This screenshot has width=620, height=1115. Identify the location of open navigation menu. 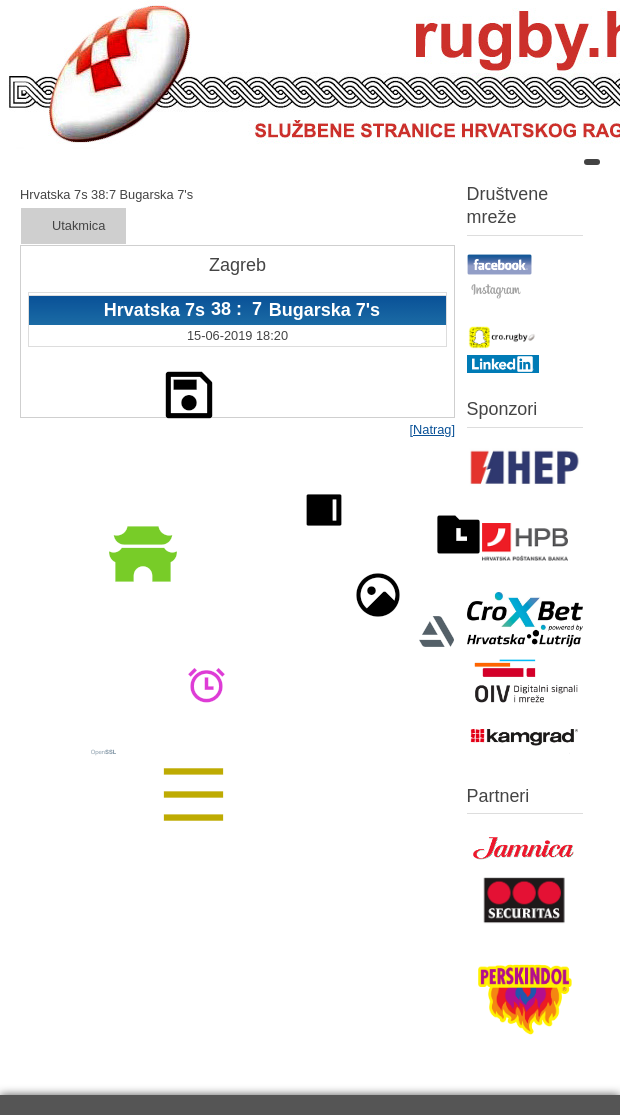
(193, 794).